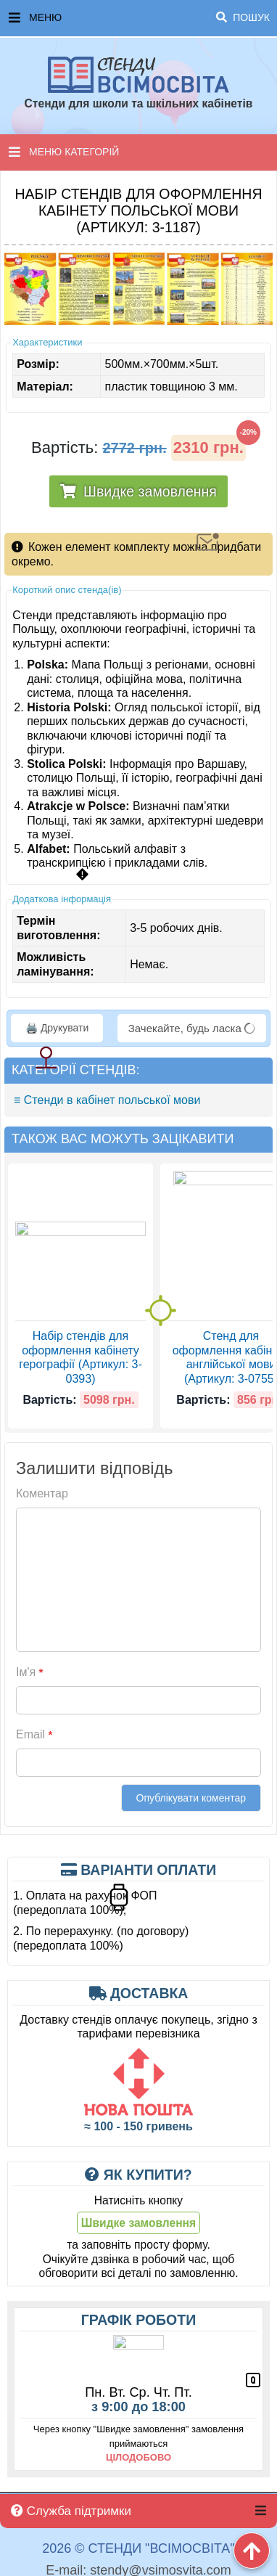  Describe the element at coordinates (46, 1058) in the screenshot. I see `mark a location on the map` at that location.